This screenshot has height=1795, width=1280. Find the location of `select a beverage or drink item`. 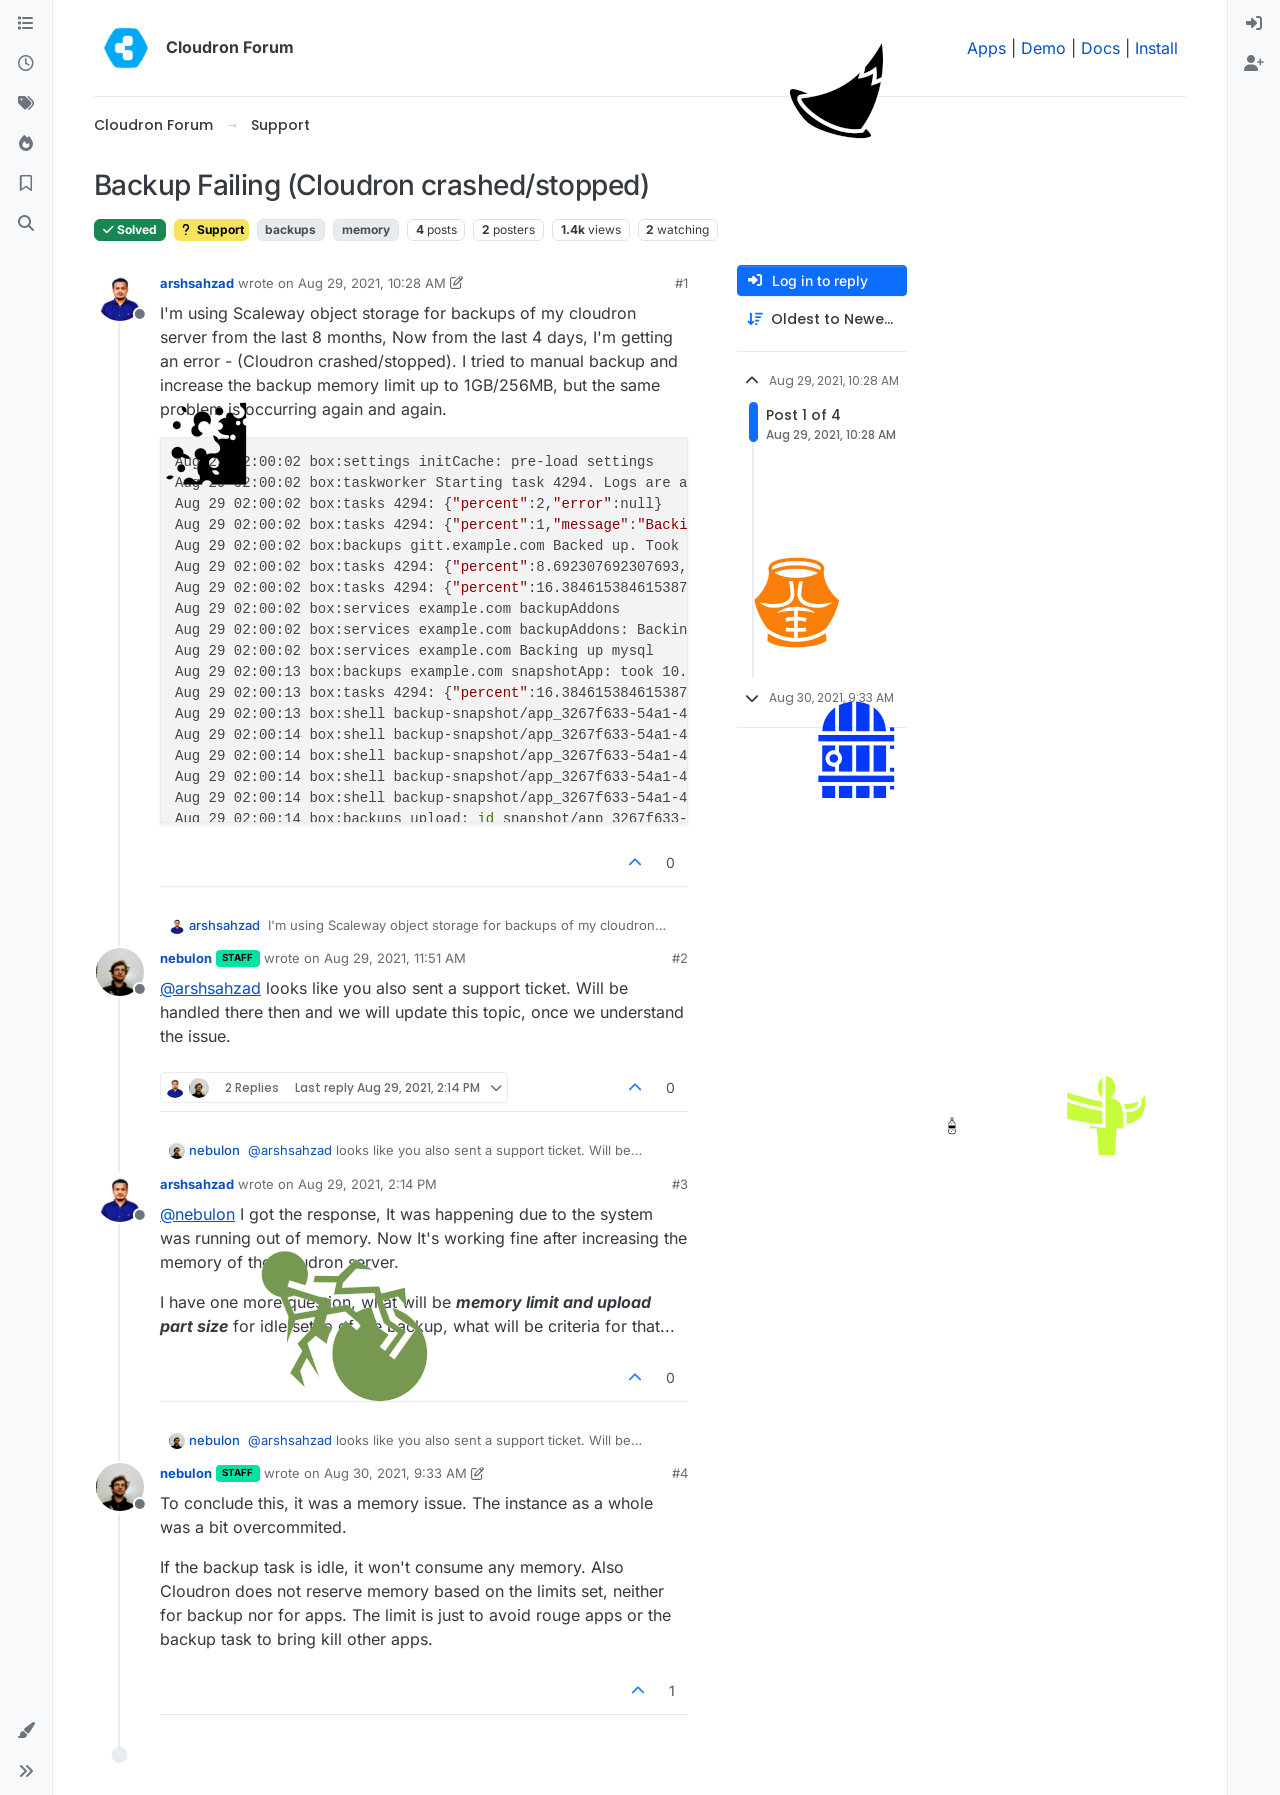

select a beverage or drink item is located at coordinates (952, 1126).